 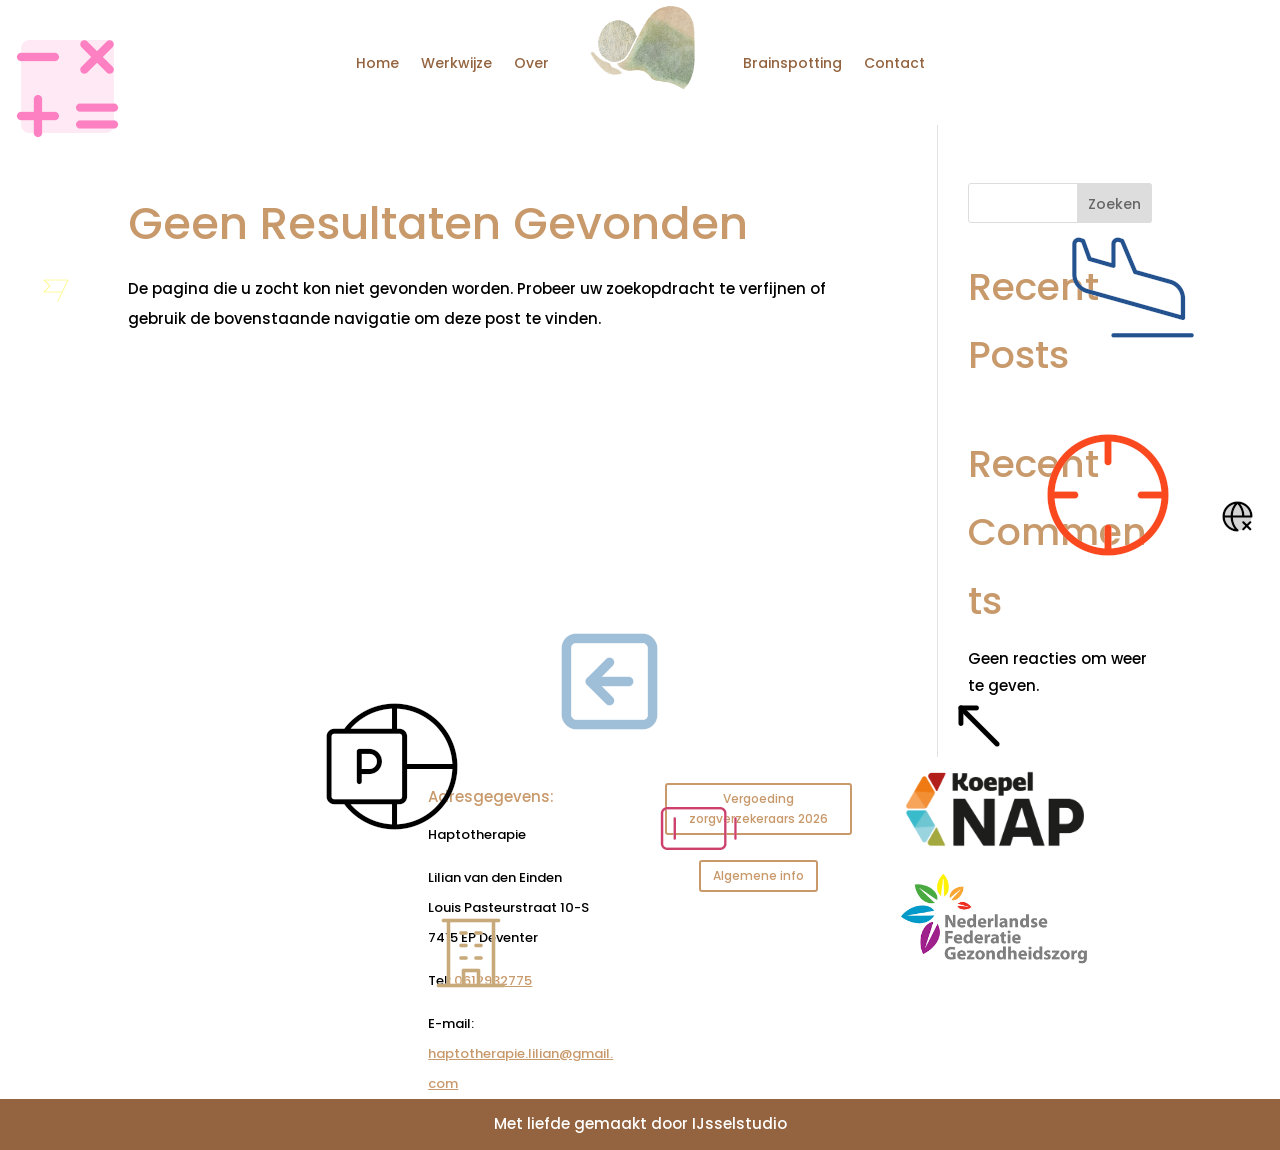 What do you see at coordinates (67, 86) in the screenshot?
I see `open calculator or math tools` at bounding box center [67, 86].